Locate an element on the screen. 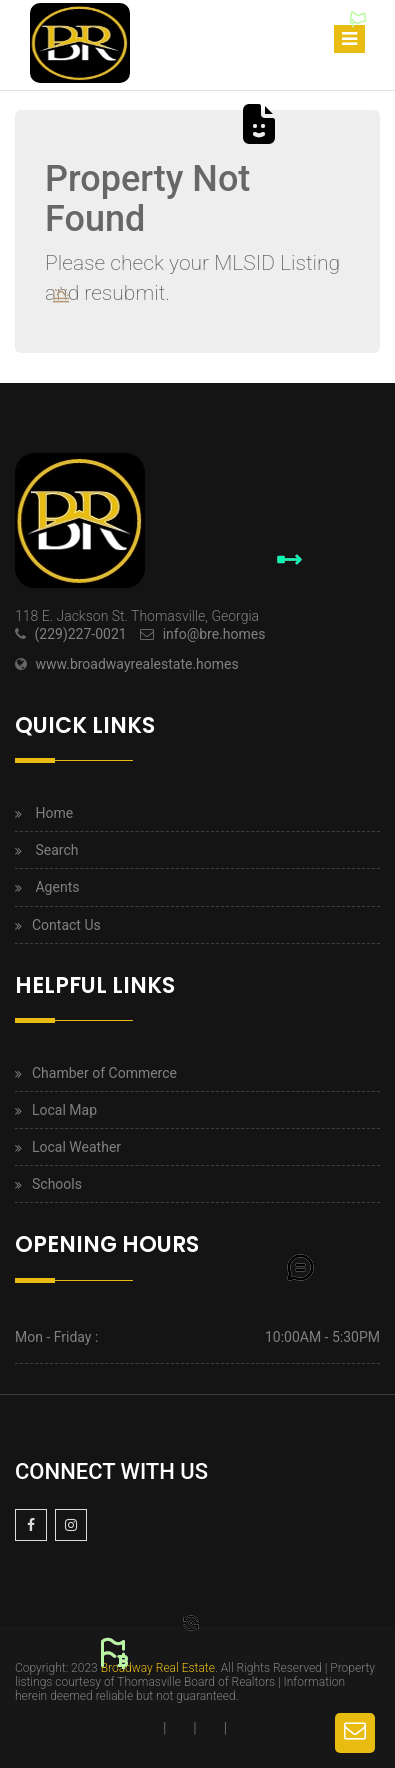  move item to the right is located at coordinates (289, 559).